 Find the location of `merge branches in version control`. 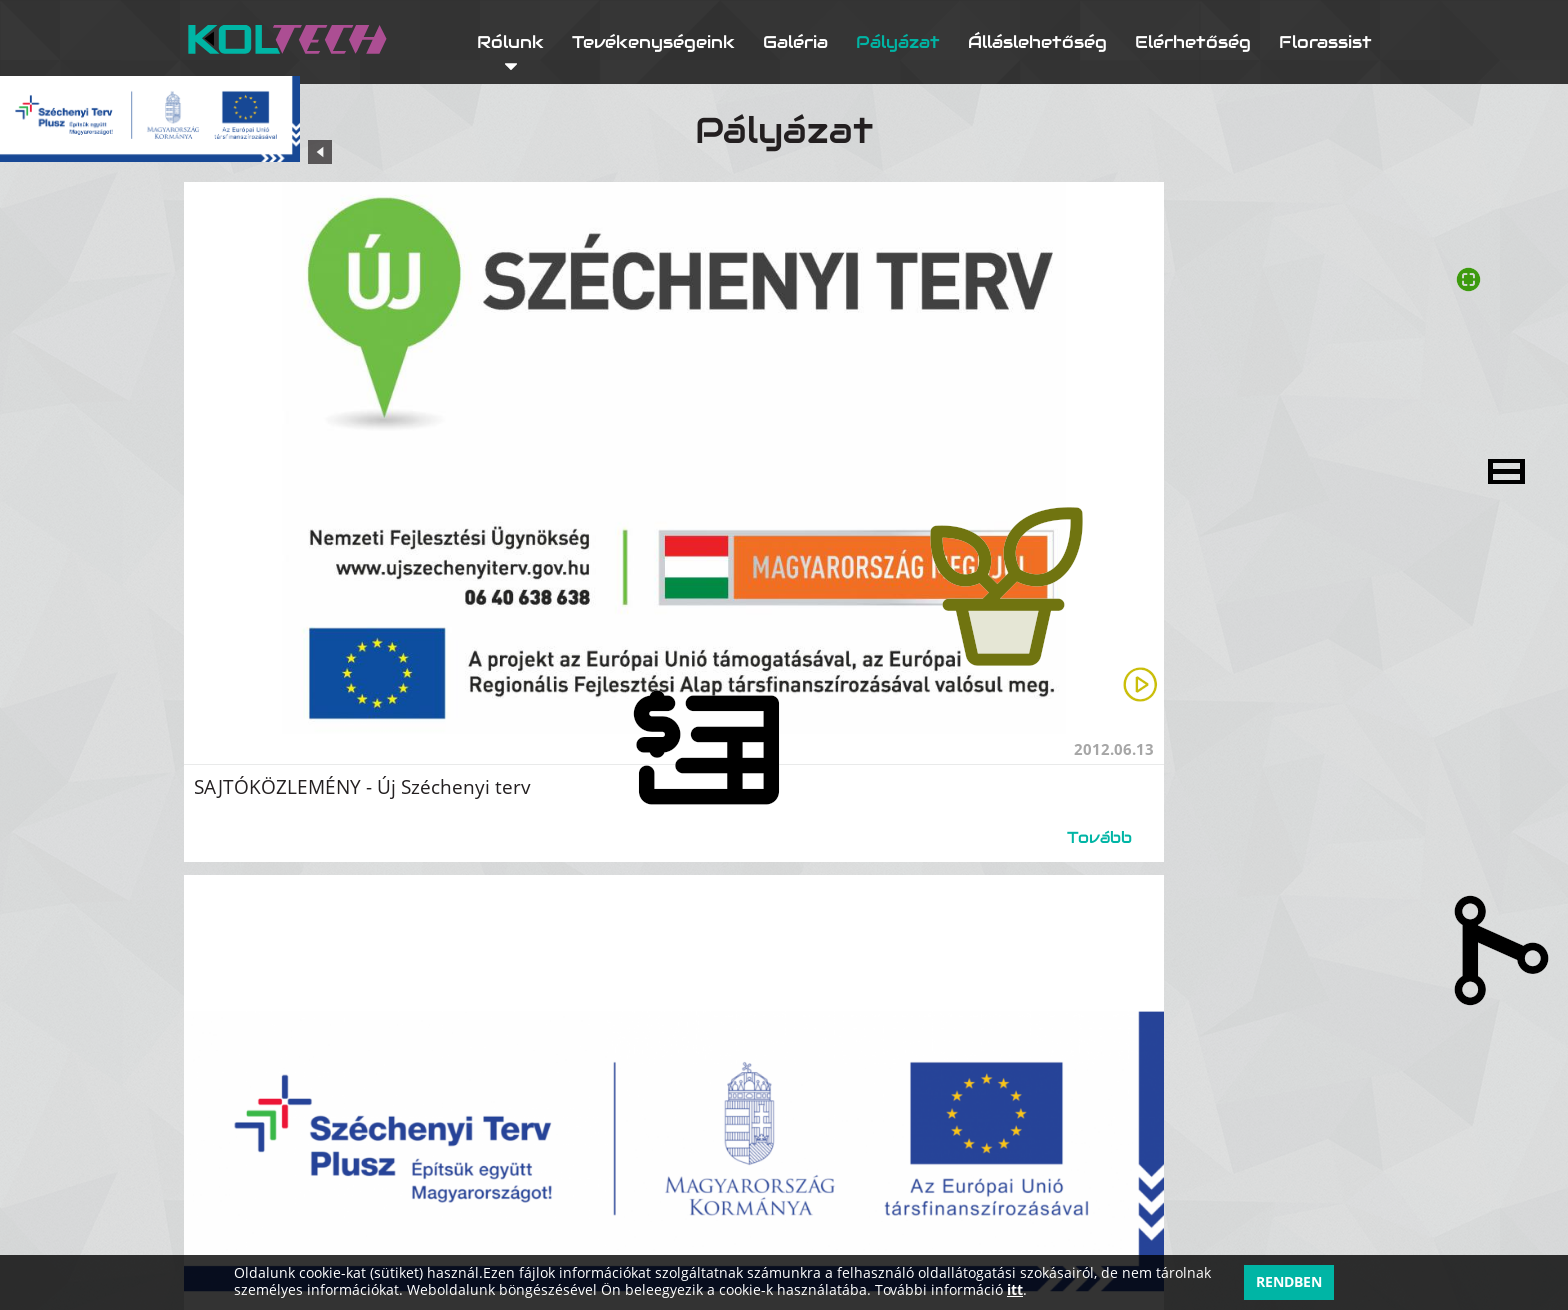

merge branches in version control is located at coordinates (1501, 950).